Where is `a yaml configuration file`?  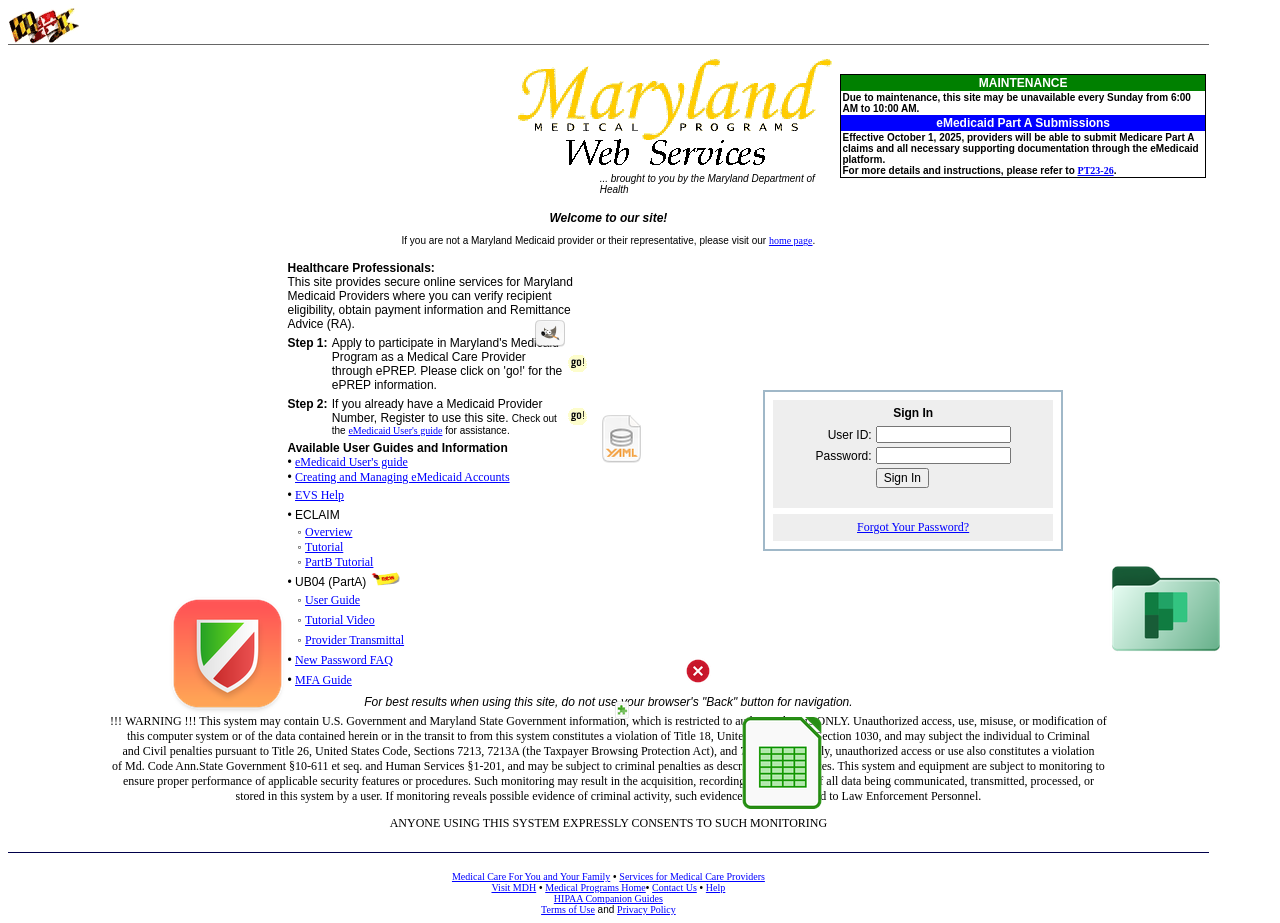 a yaml configuration file is located at coordinates (621, 438).